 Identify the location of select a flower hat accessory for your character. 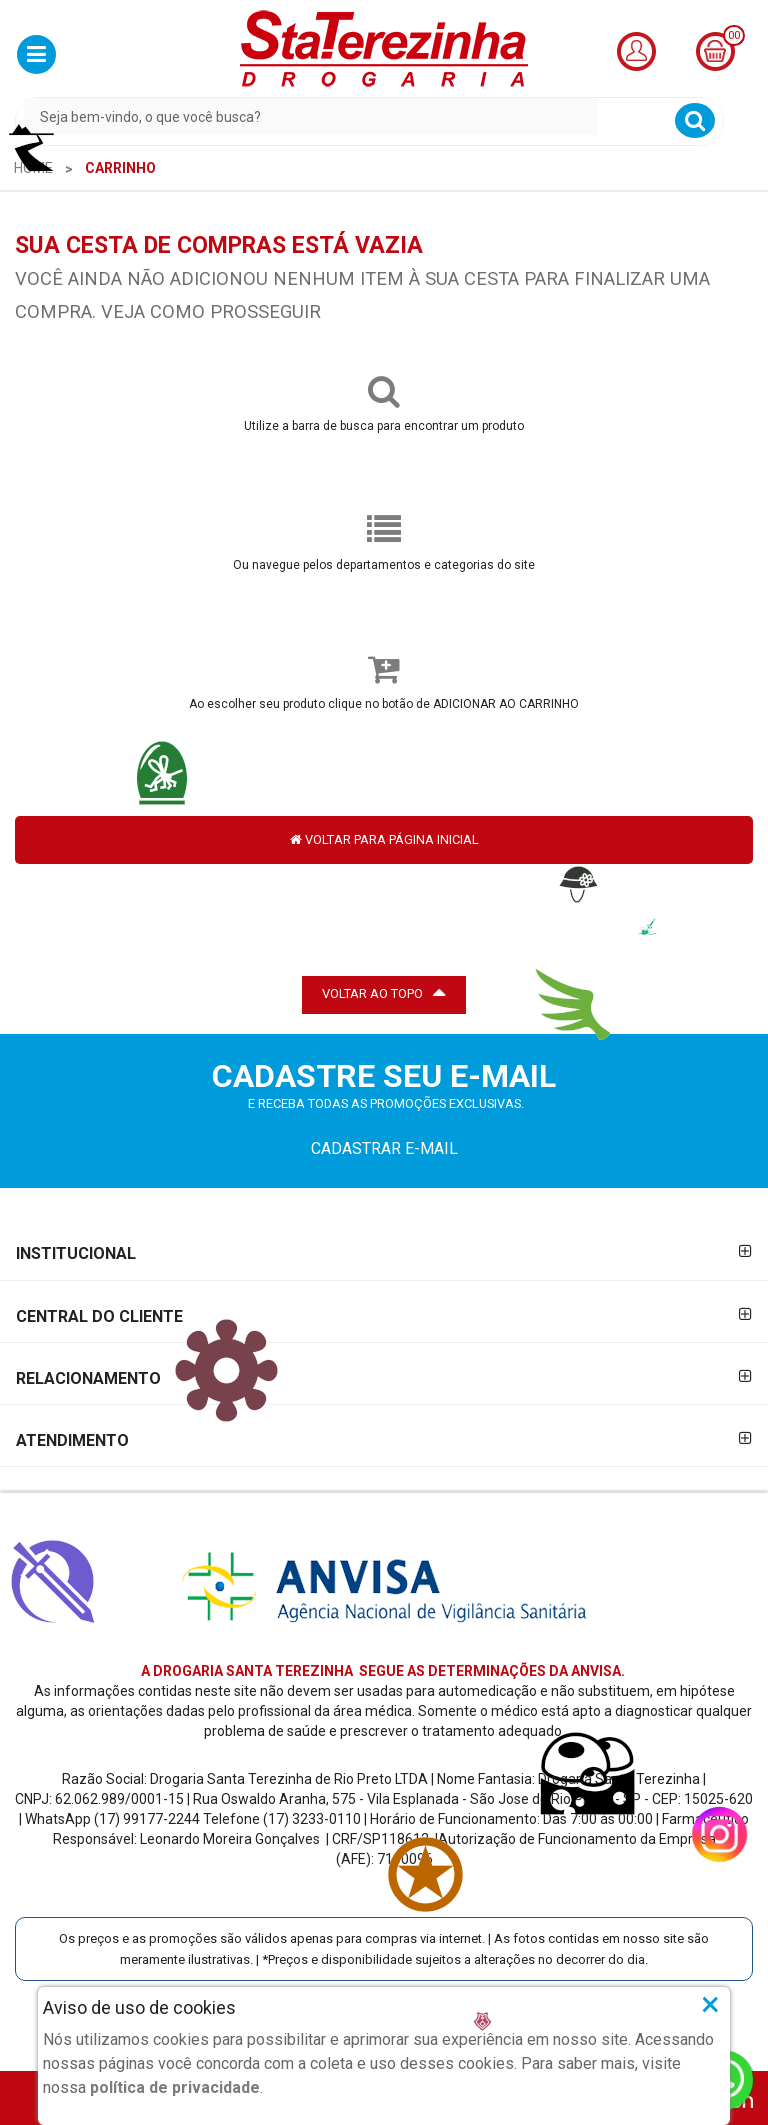
(578, 884).